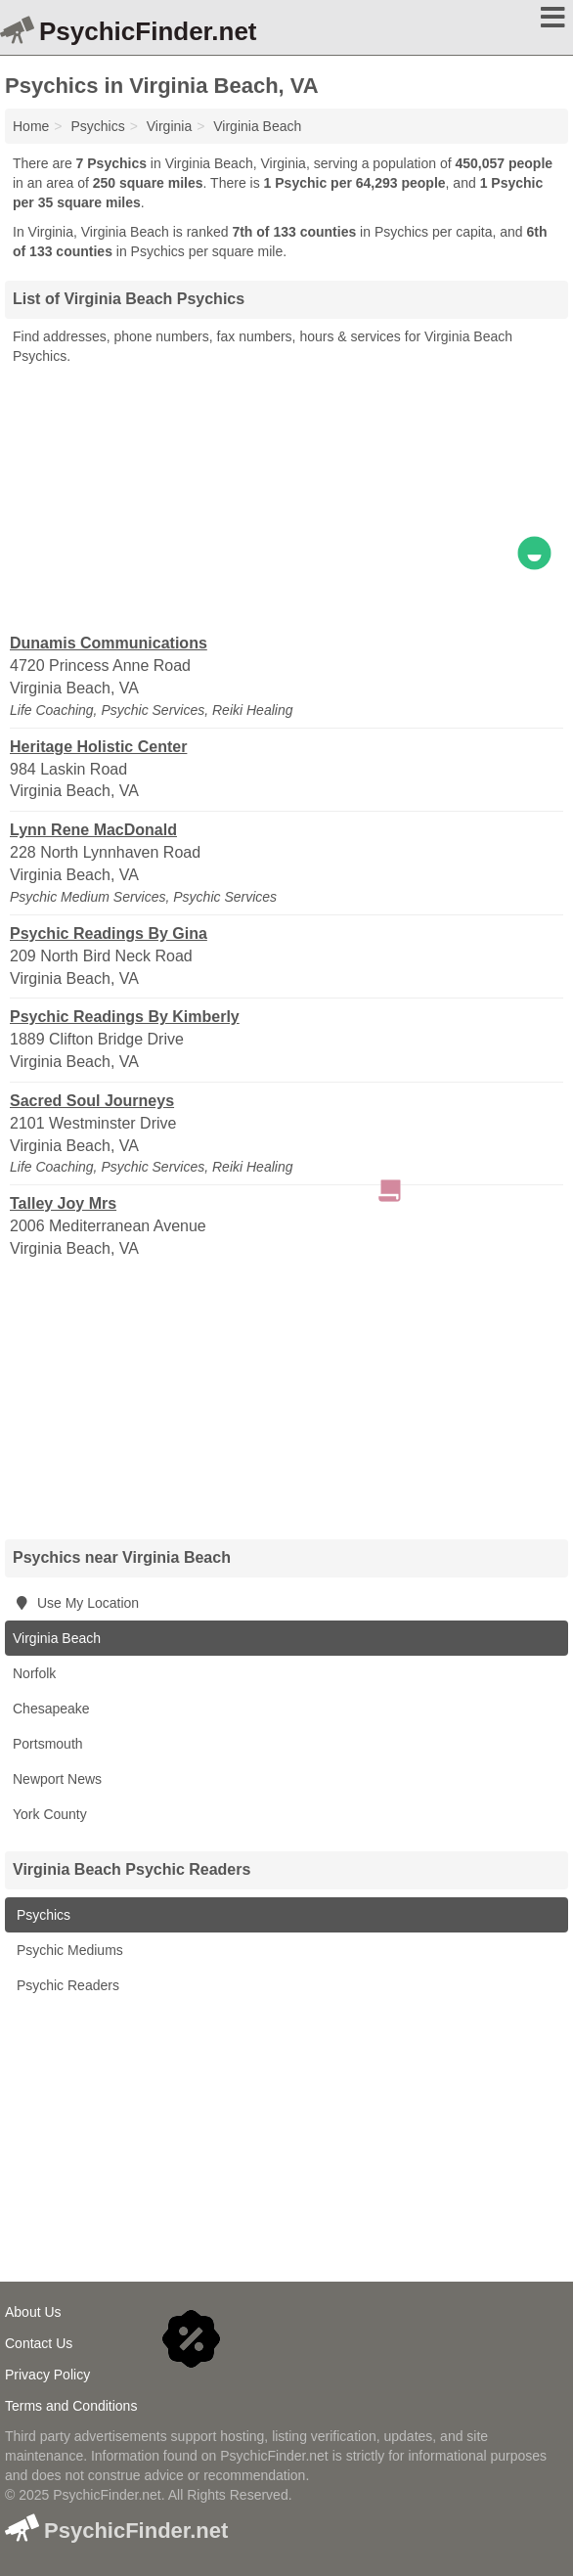 The width and height of the screenshot is (573, 2576). Describe the element at coordinates (390, 1190) in the screenshot. I see `view document or paper file` at that location.